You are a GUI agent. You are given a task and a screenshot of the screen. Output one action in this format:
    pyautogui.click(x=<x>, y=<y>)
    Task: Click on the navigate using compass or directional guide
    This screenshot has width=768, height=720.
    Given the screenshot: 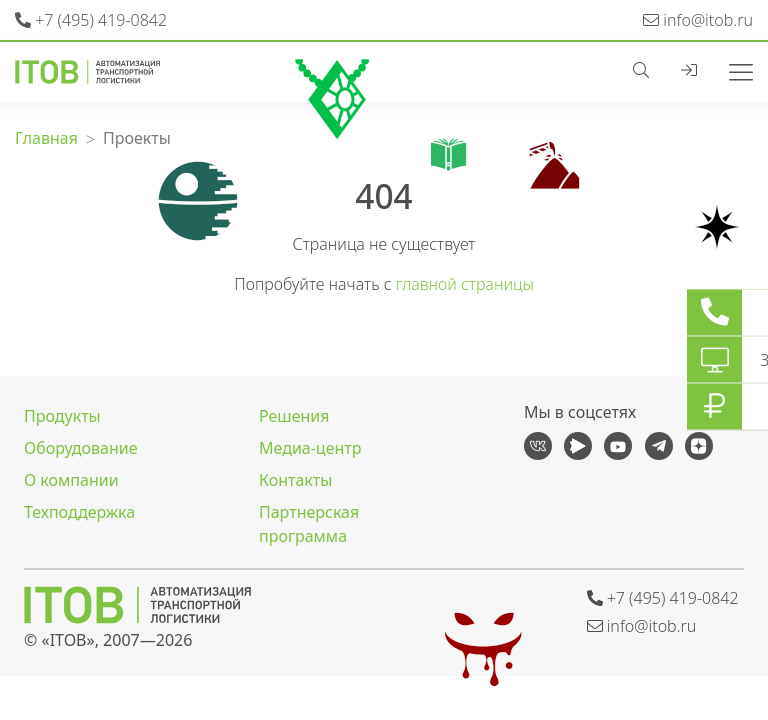 What is the action you would take?
    pyautogui.click(x=717, y=227)
    